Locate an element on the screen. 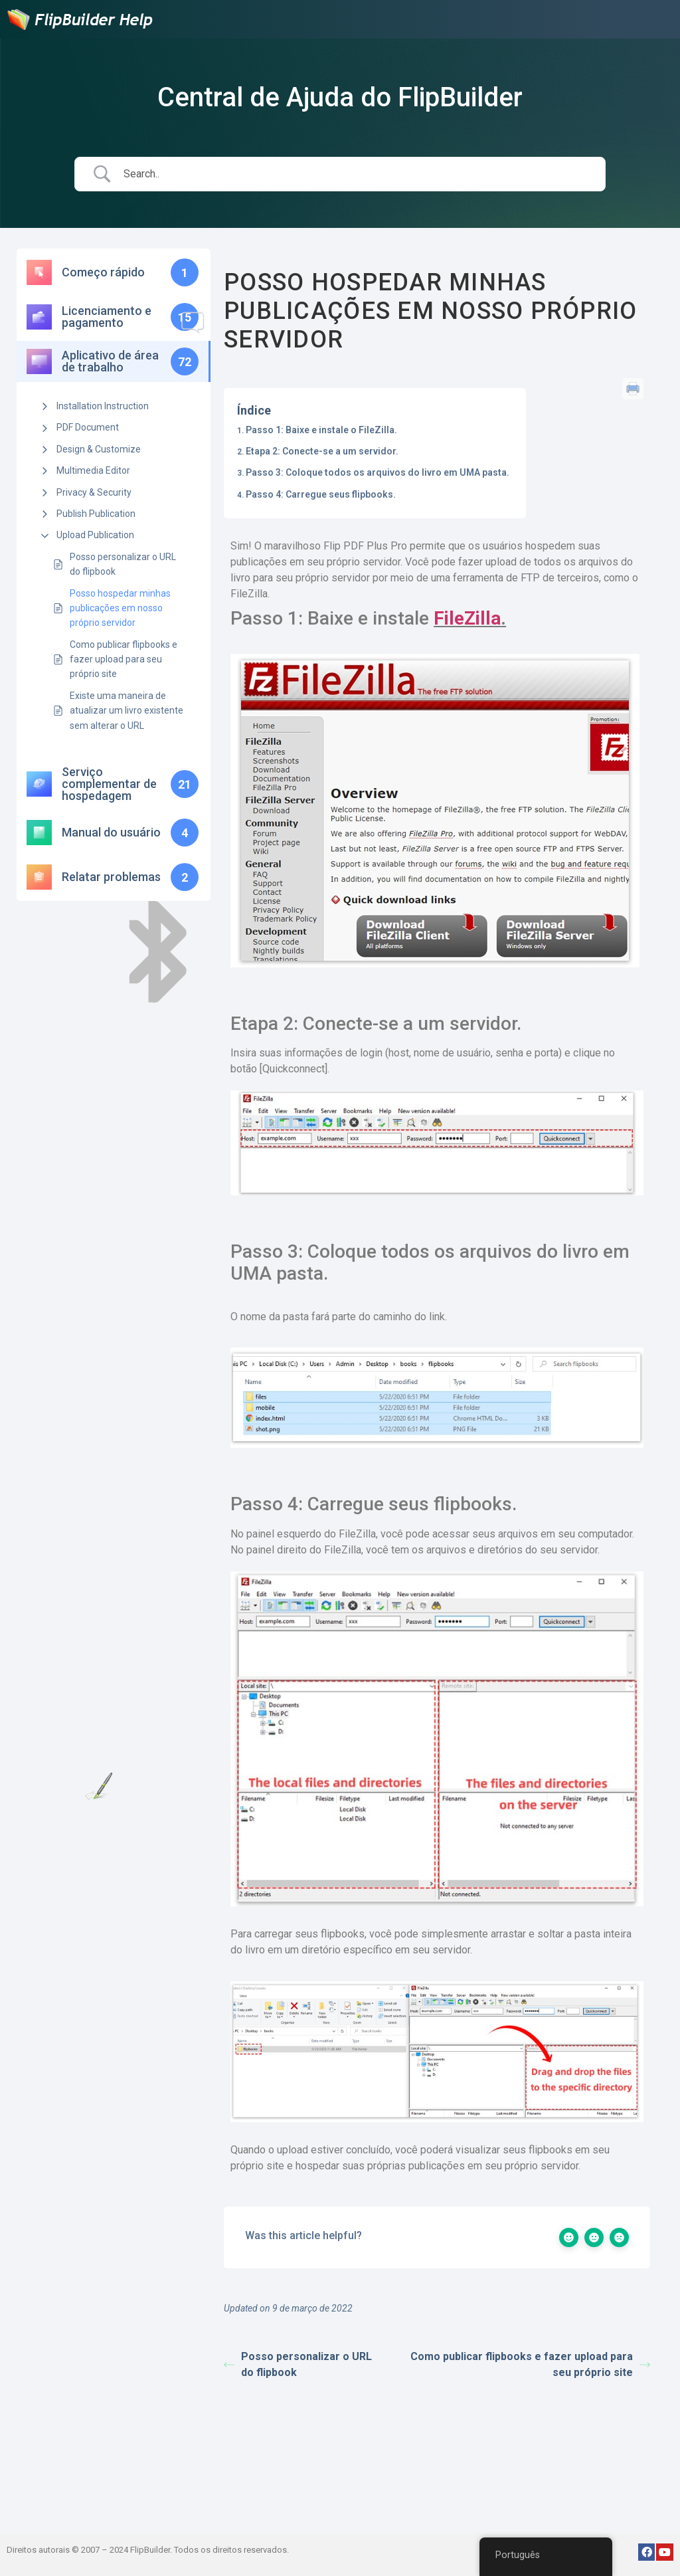  switch text direction to right-to-left is located at coordinates (98, 1786).